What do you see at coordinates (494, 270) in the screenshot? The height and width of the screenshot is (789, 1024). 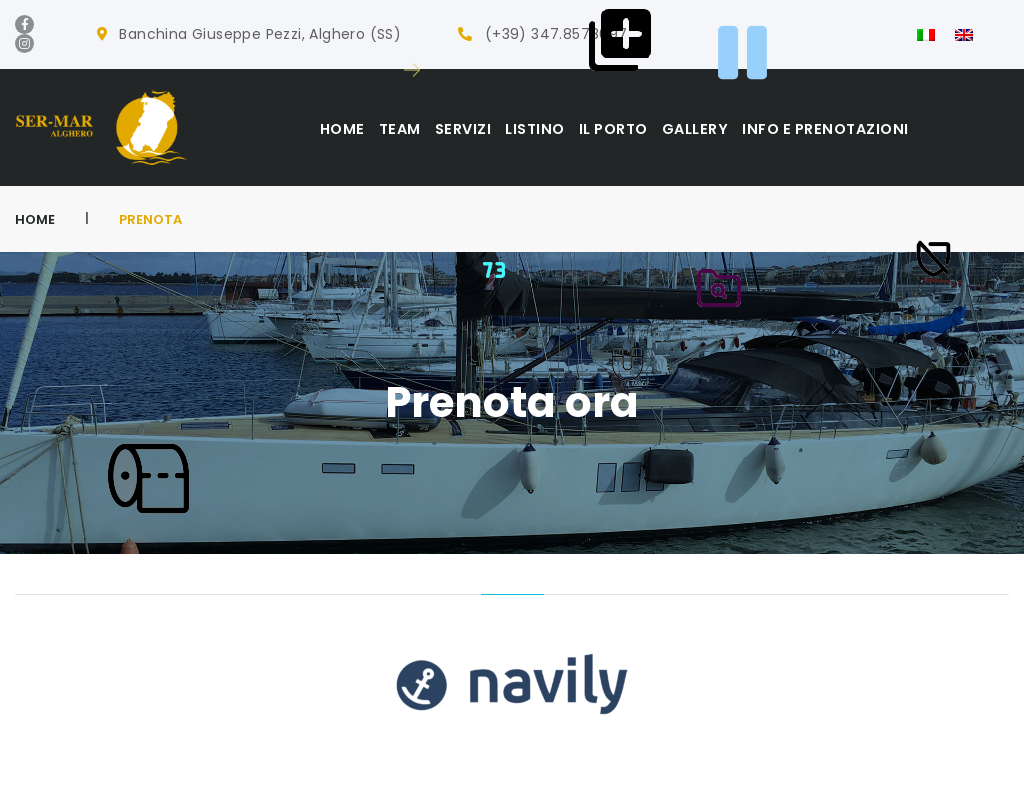 I see `displays the number 73 as a label or counter` at bounding box center [494, 270].